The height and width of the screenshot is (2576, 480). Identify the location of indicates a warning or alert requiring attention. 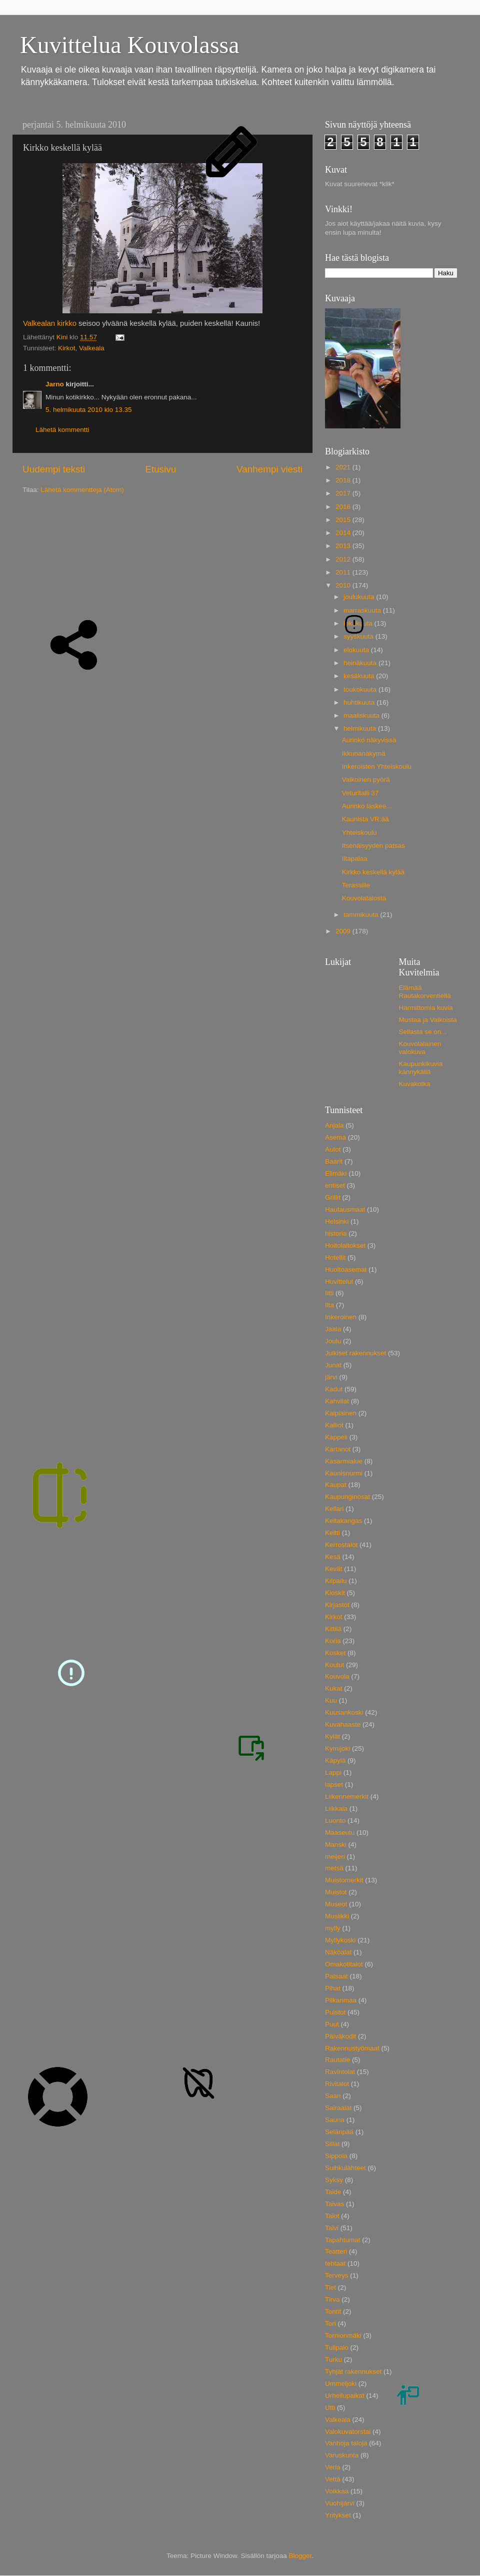
(71, 1673).